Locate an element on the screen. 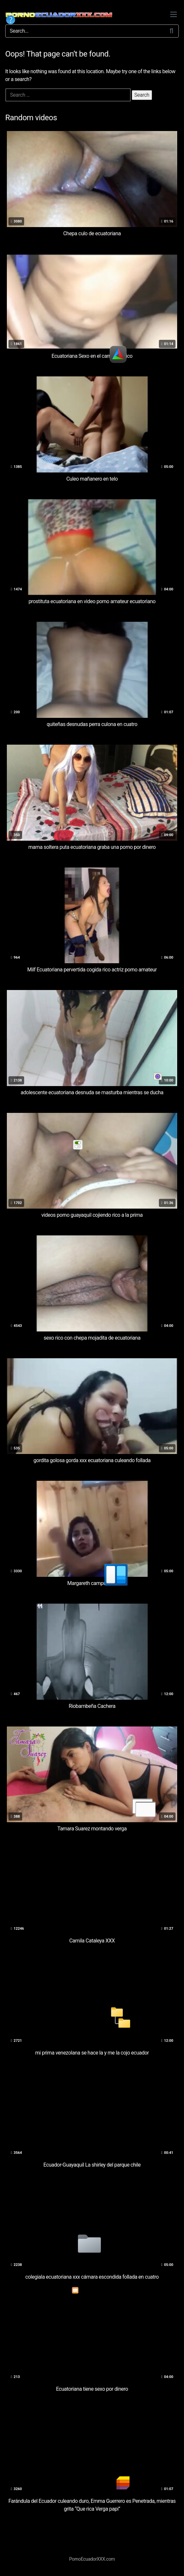  open the help center or documentation is located at coordinates (10, 20).